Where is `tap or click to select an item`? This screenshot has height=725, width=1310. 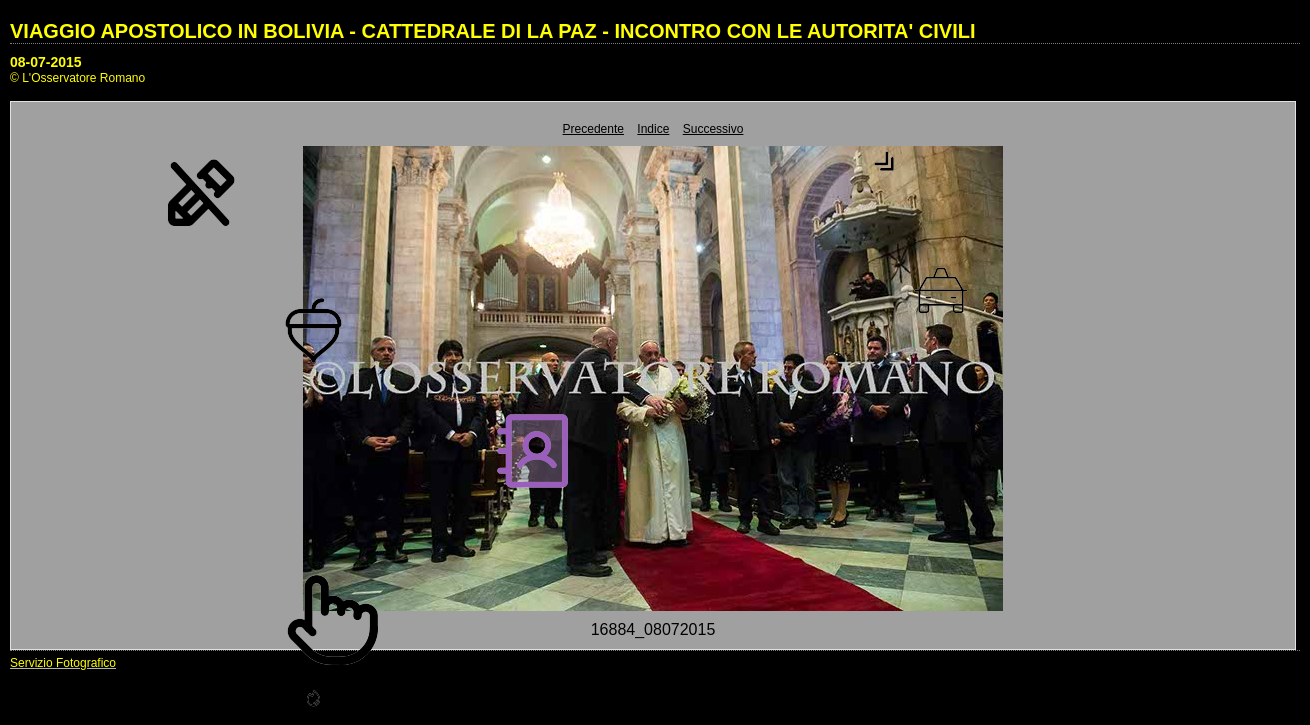
tap or click to select an item is located at coordinates (333, 620).